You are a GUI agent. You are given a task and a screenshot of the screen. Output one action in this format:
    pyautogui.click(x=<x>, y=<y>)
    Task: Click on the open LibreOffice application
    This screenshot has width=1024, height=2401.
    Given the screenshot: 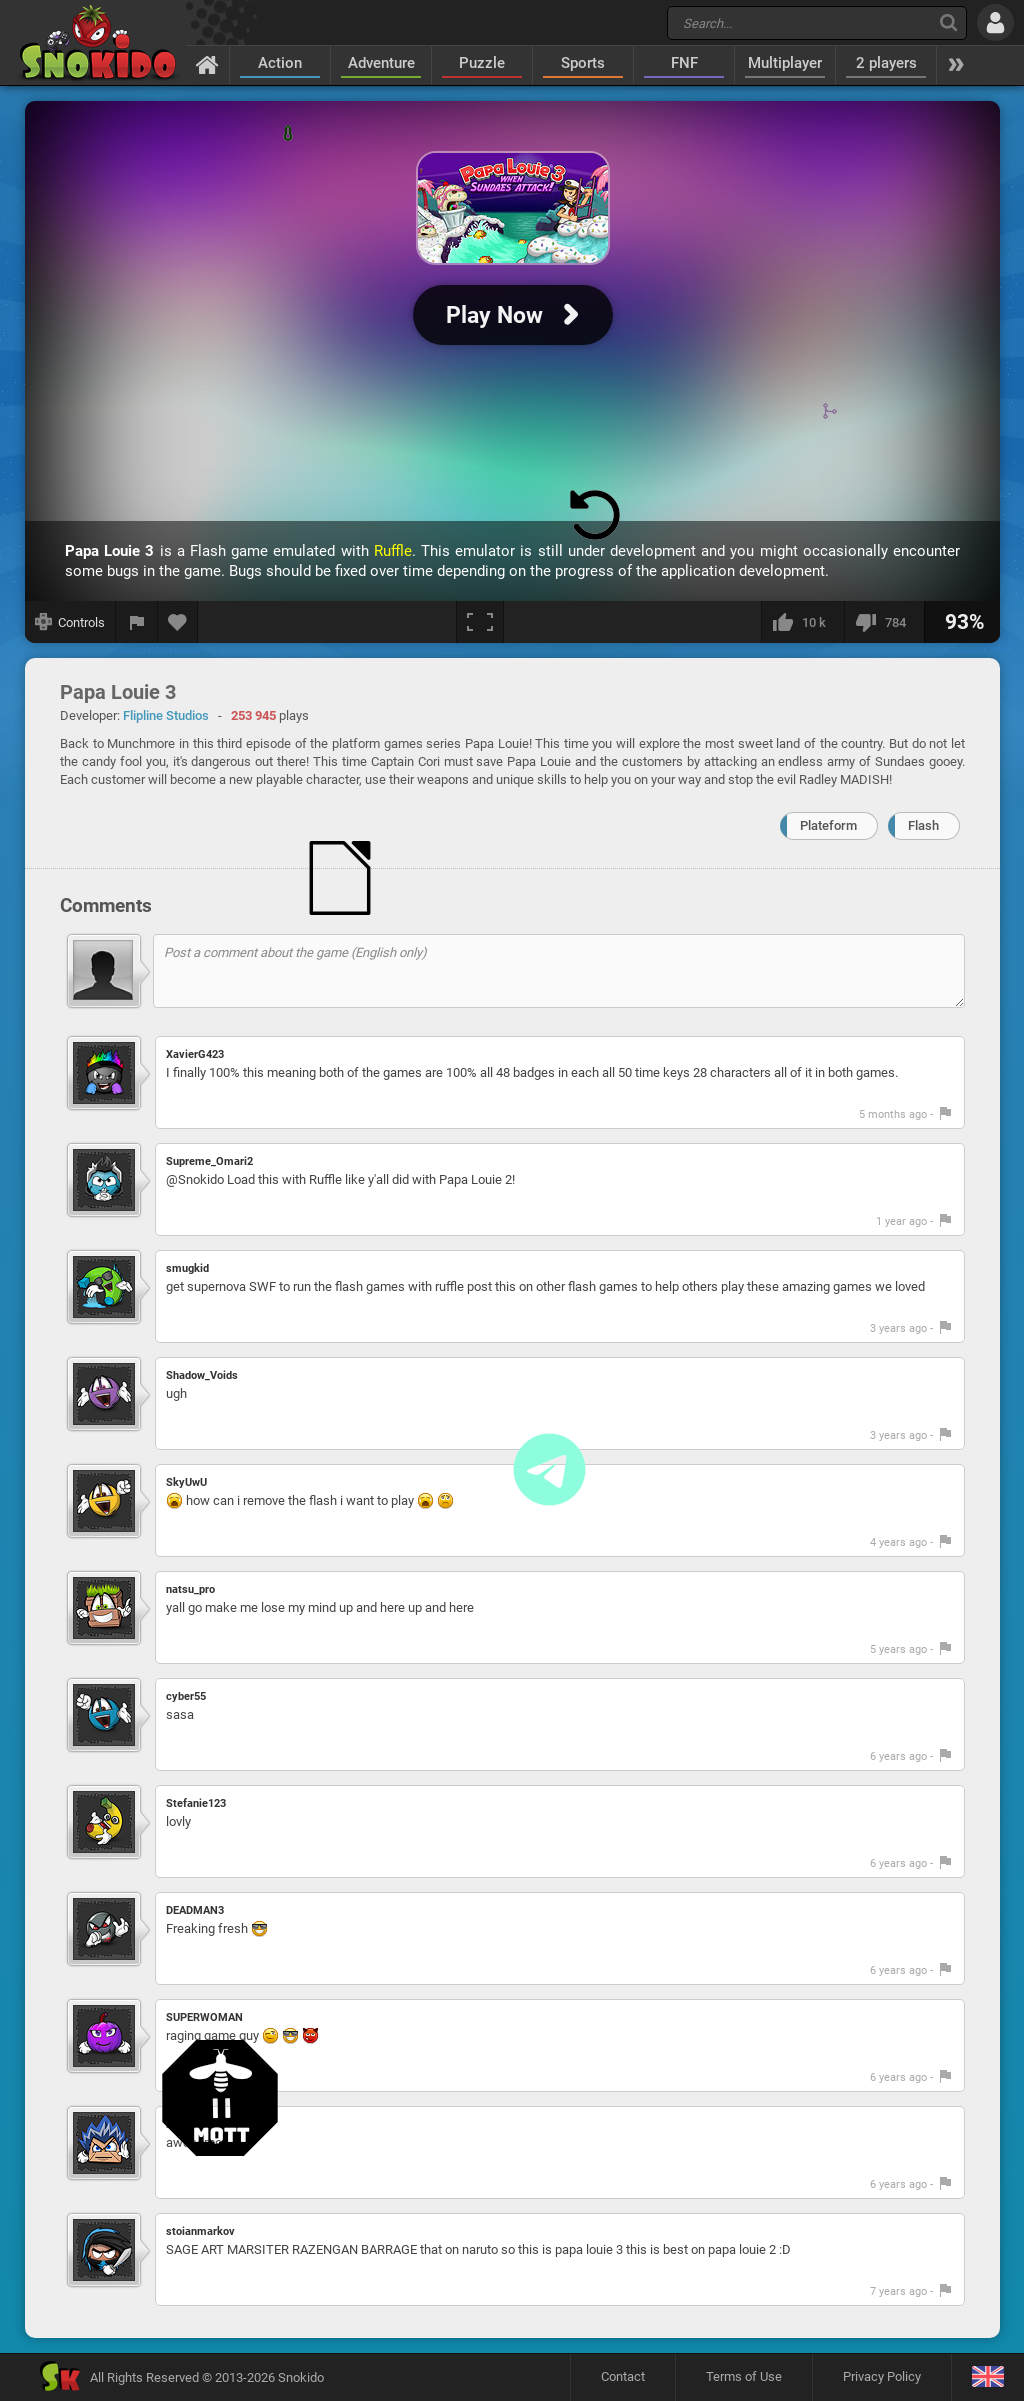 What is the action you would take?
    pyautogui.click(x=340, y=878)
    